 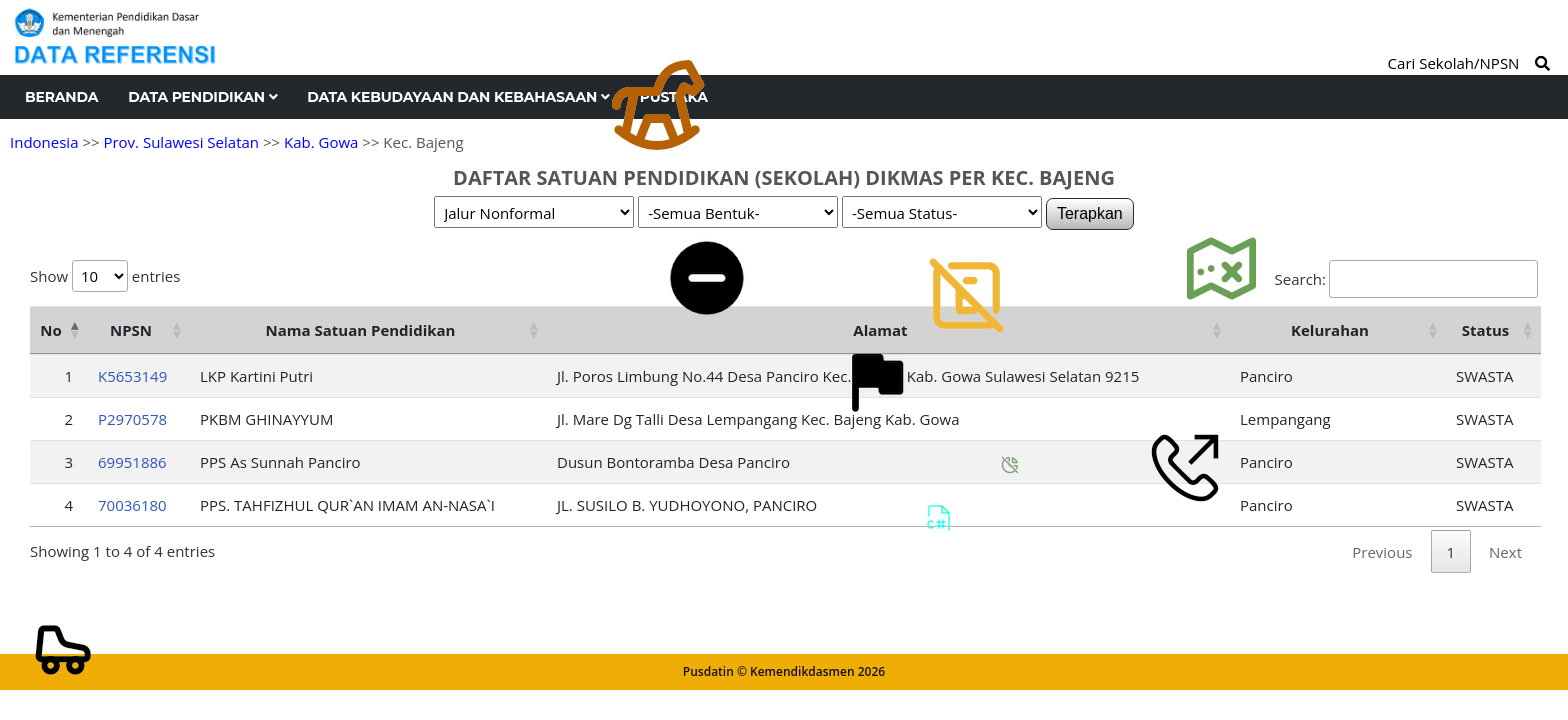 What do you see at coordinates (63, 650) in the screenshot?
I see `browse roller skating activities or locations` at bounding box center [63, 650].